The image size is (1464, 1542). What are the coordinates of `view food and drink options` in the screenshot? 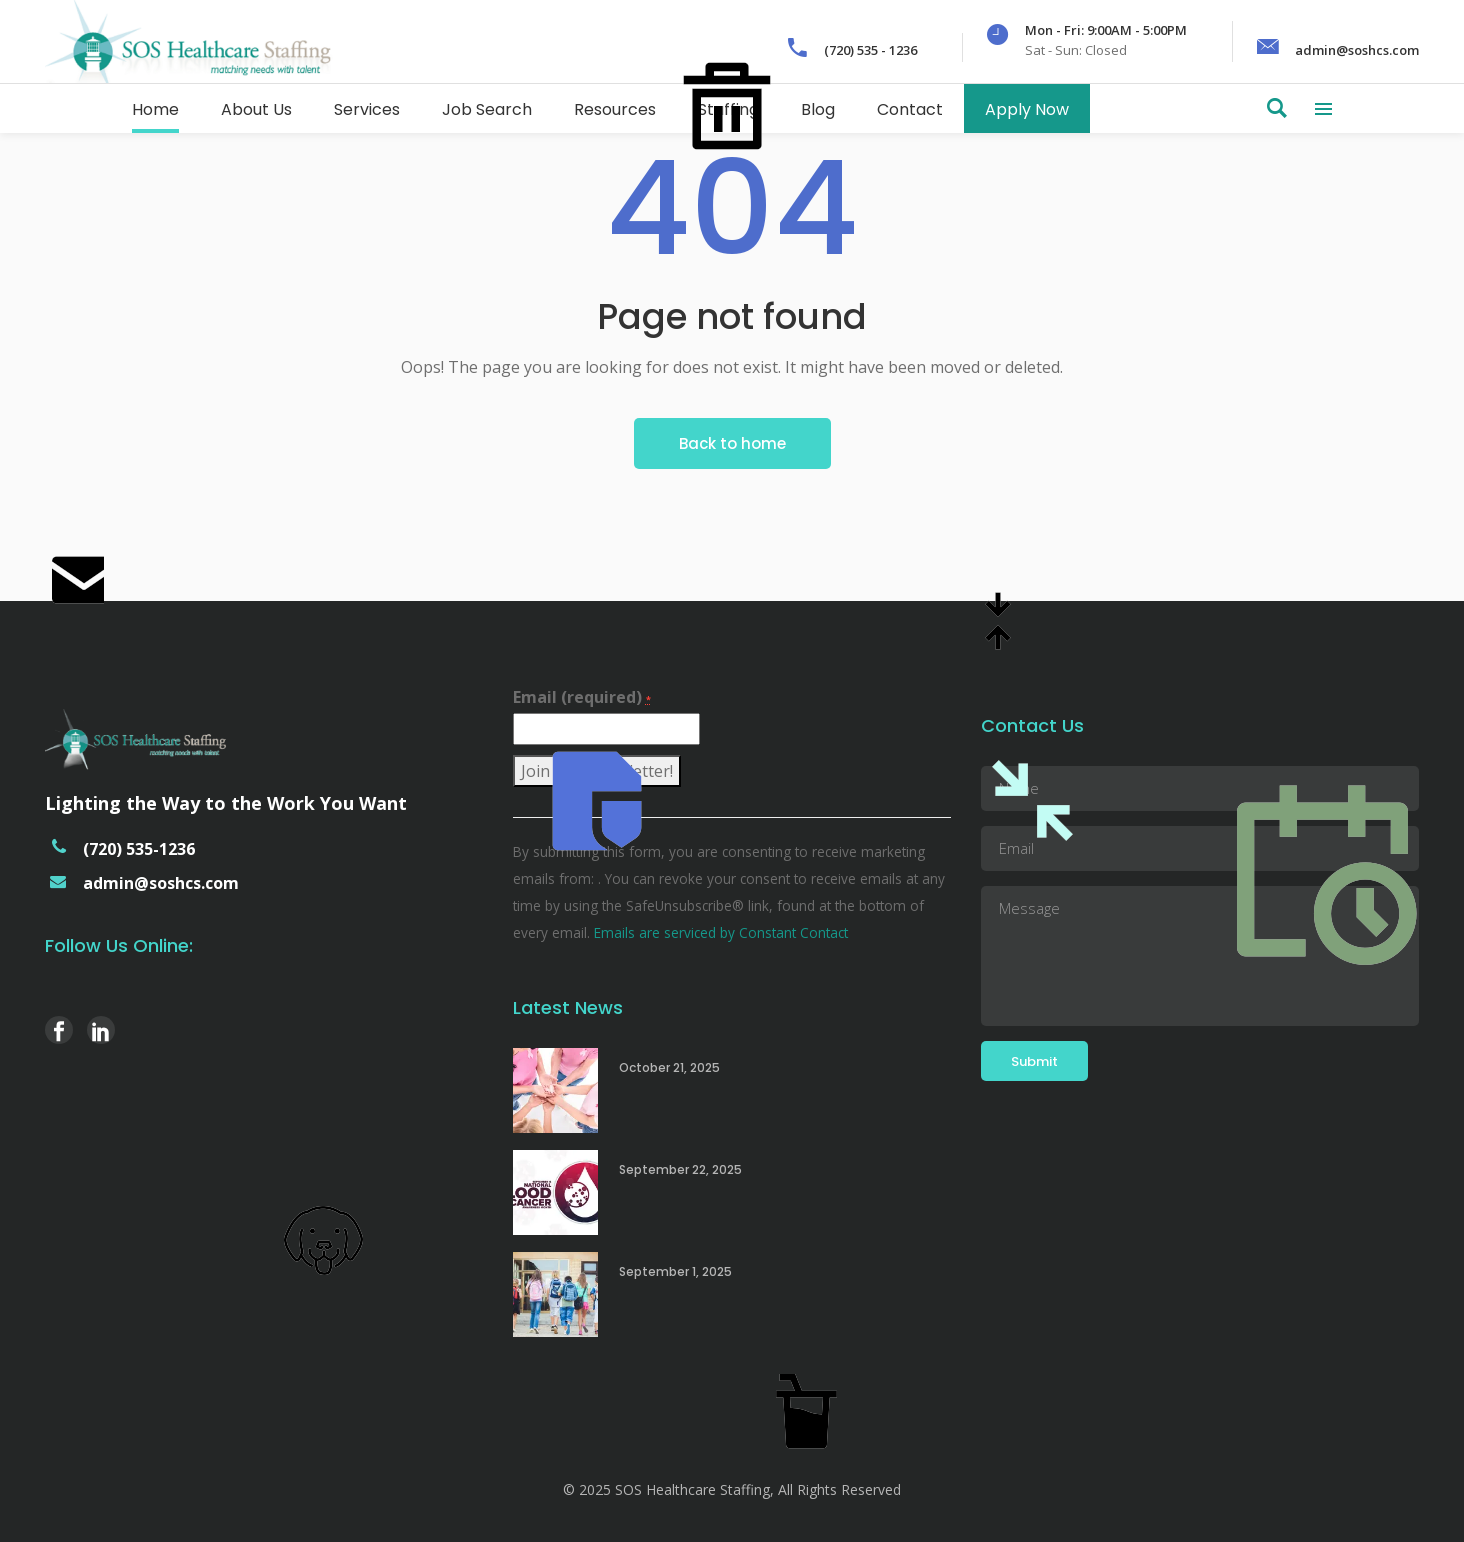 It's located at (806, 1414).